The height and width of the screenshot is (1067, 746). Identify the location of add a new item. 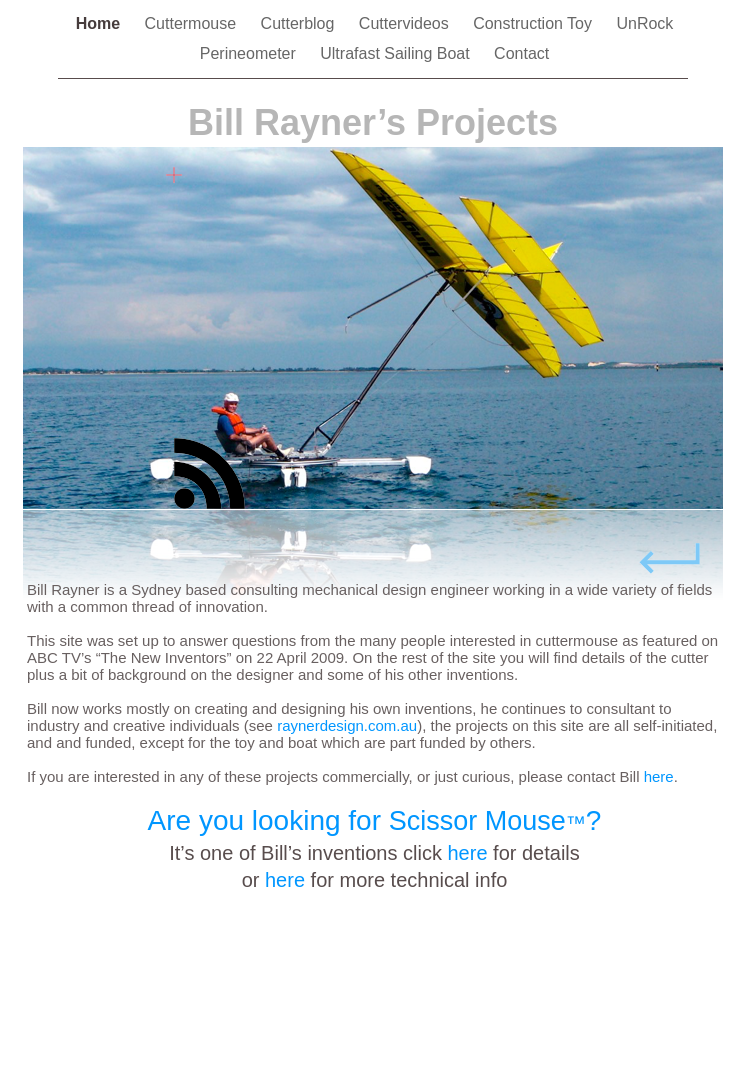
(174, 175).